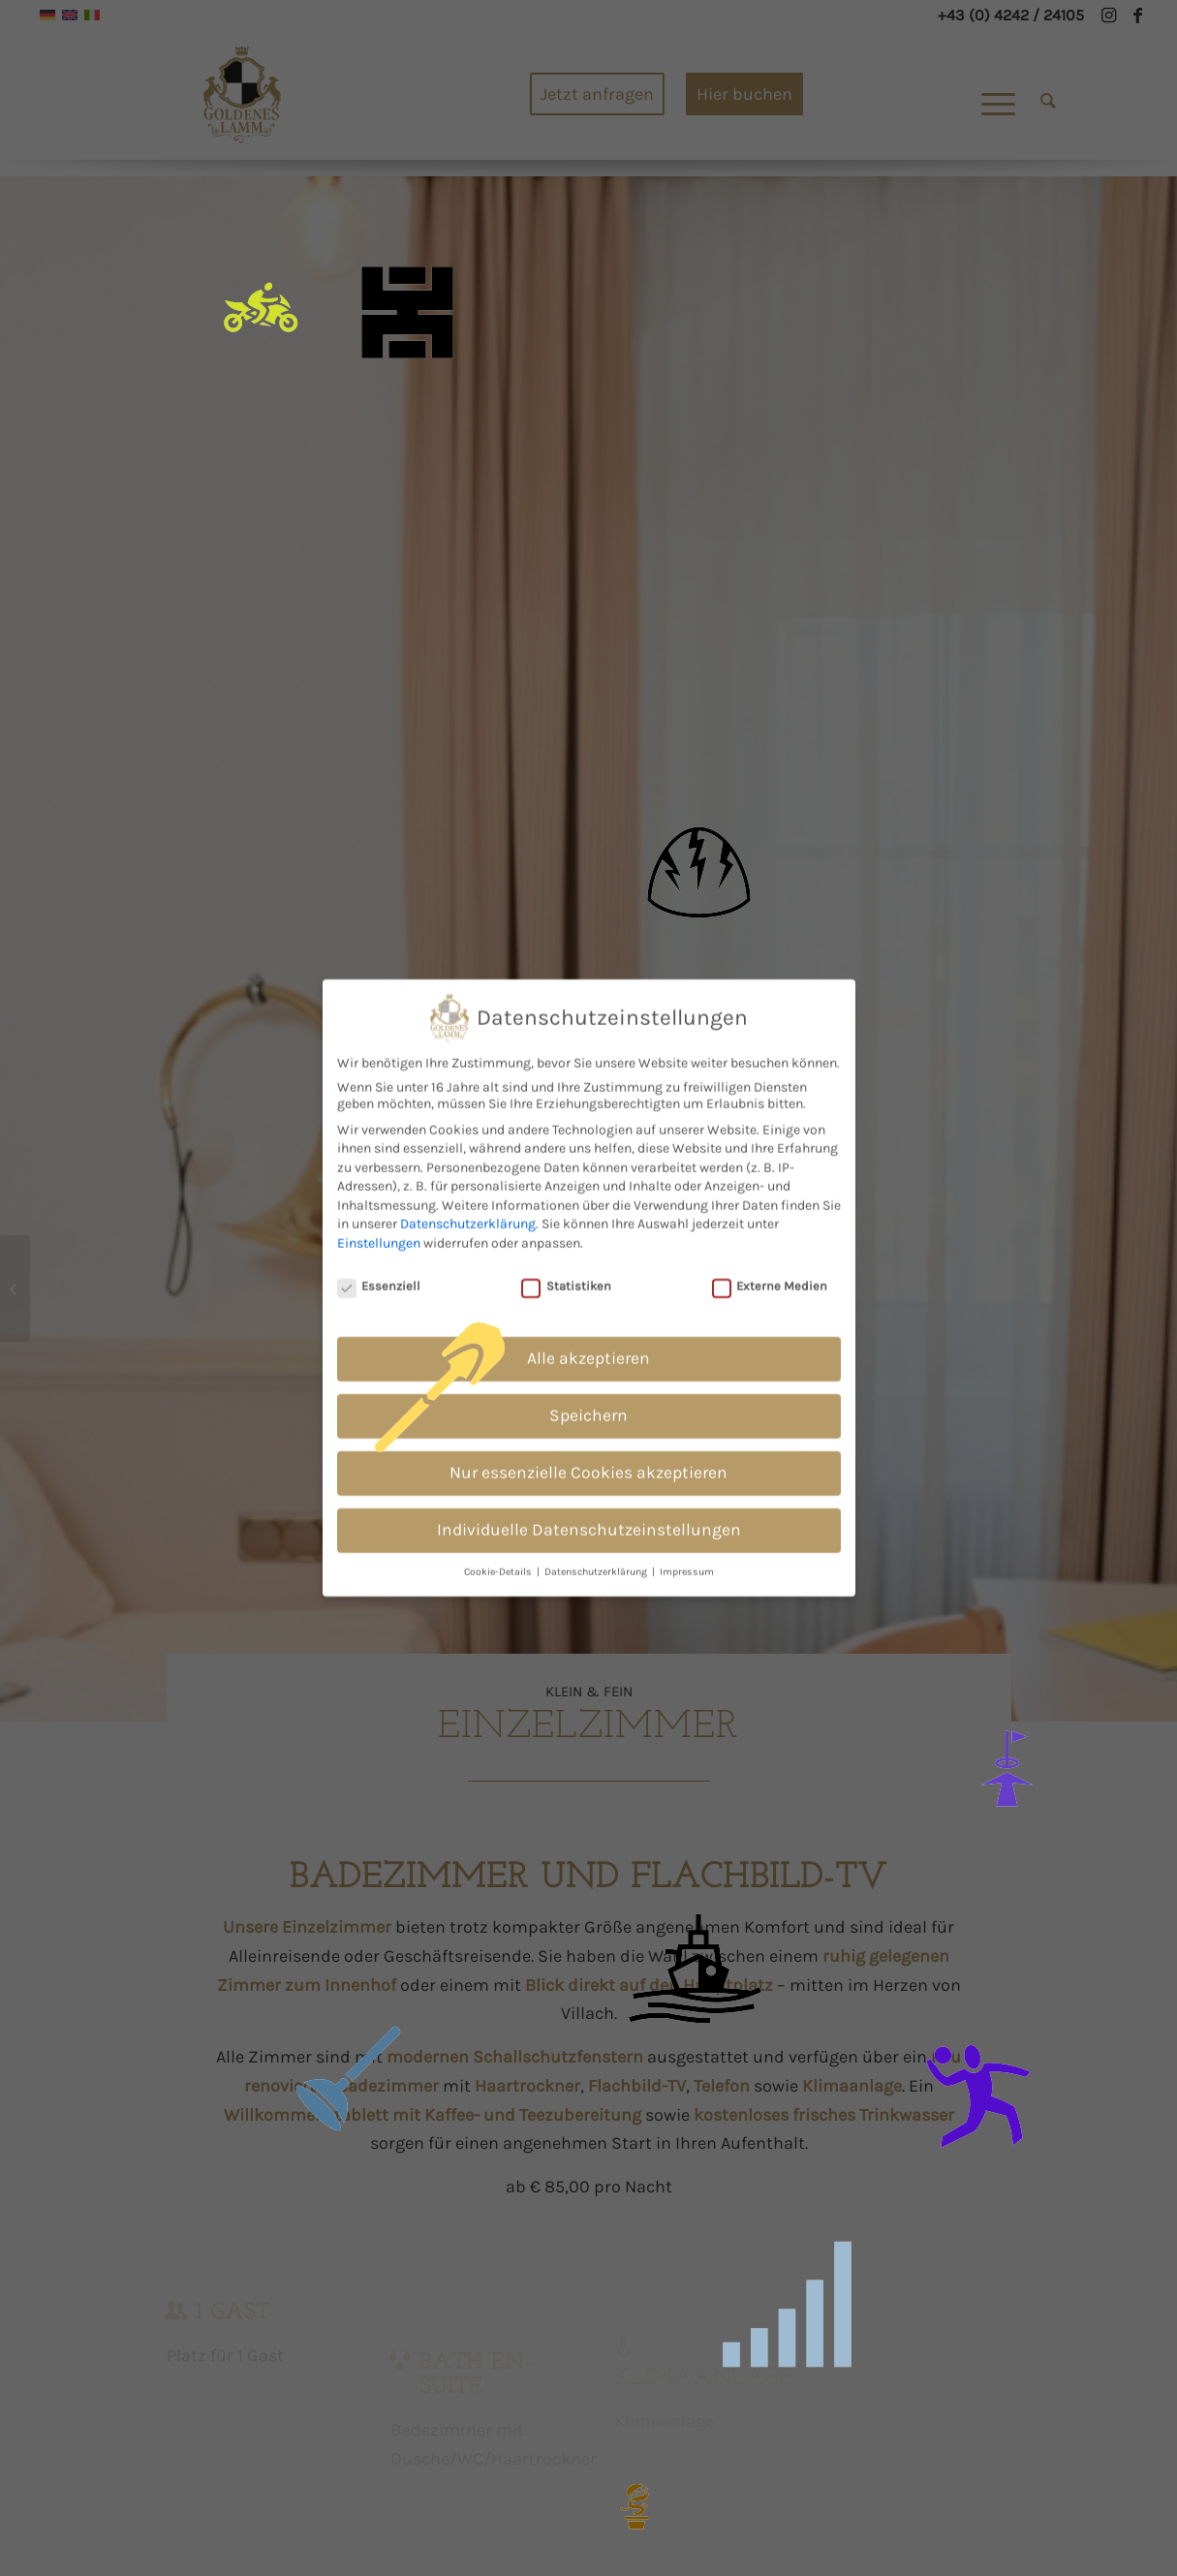  What do you see at coordinates (440, 1390) in the screenshot?
I see `equip digging or excavation tool` at bounding box center [440, 1390].